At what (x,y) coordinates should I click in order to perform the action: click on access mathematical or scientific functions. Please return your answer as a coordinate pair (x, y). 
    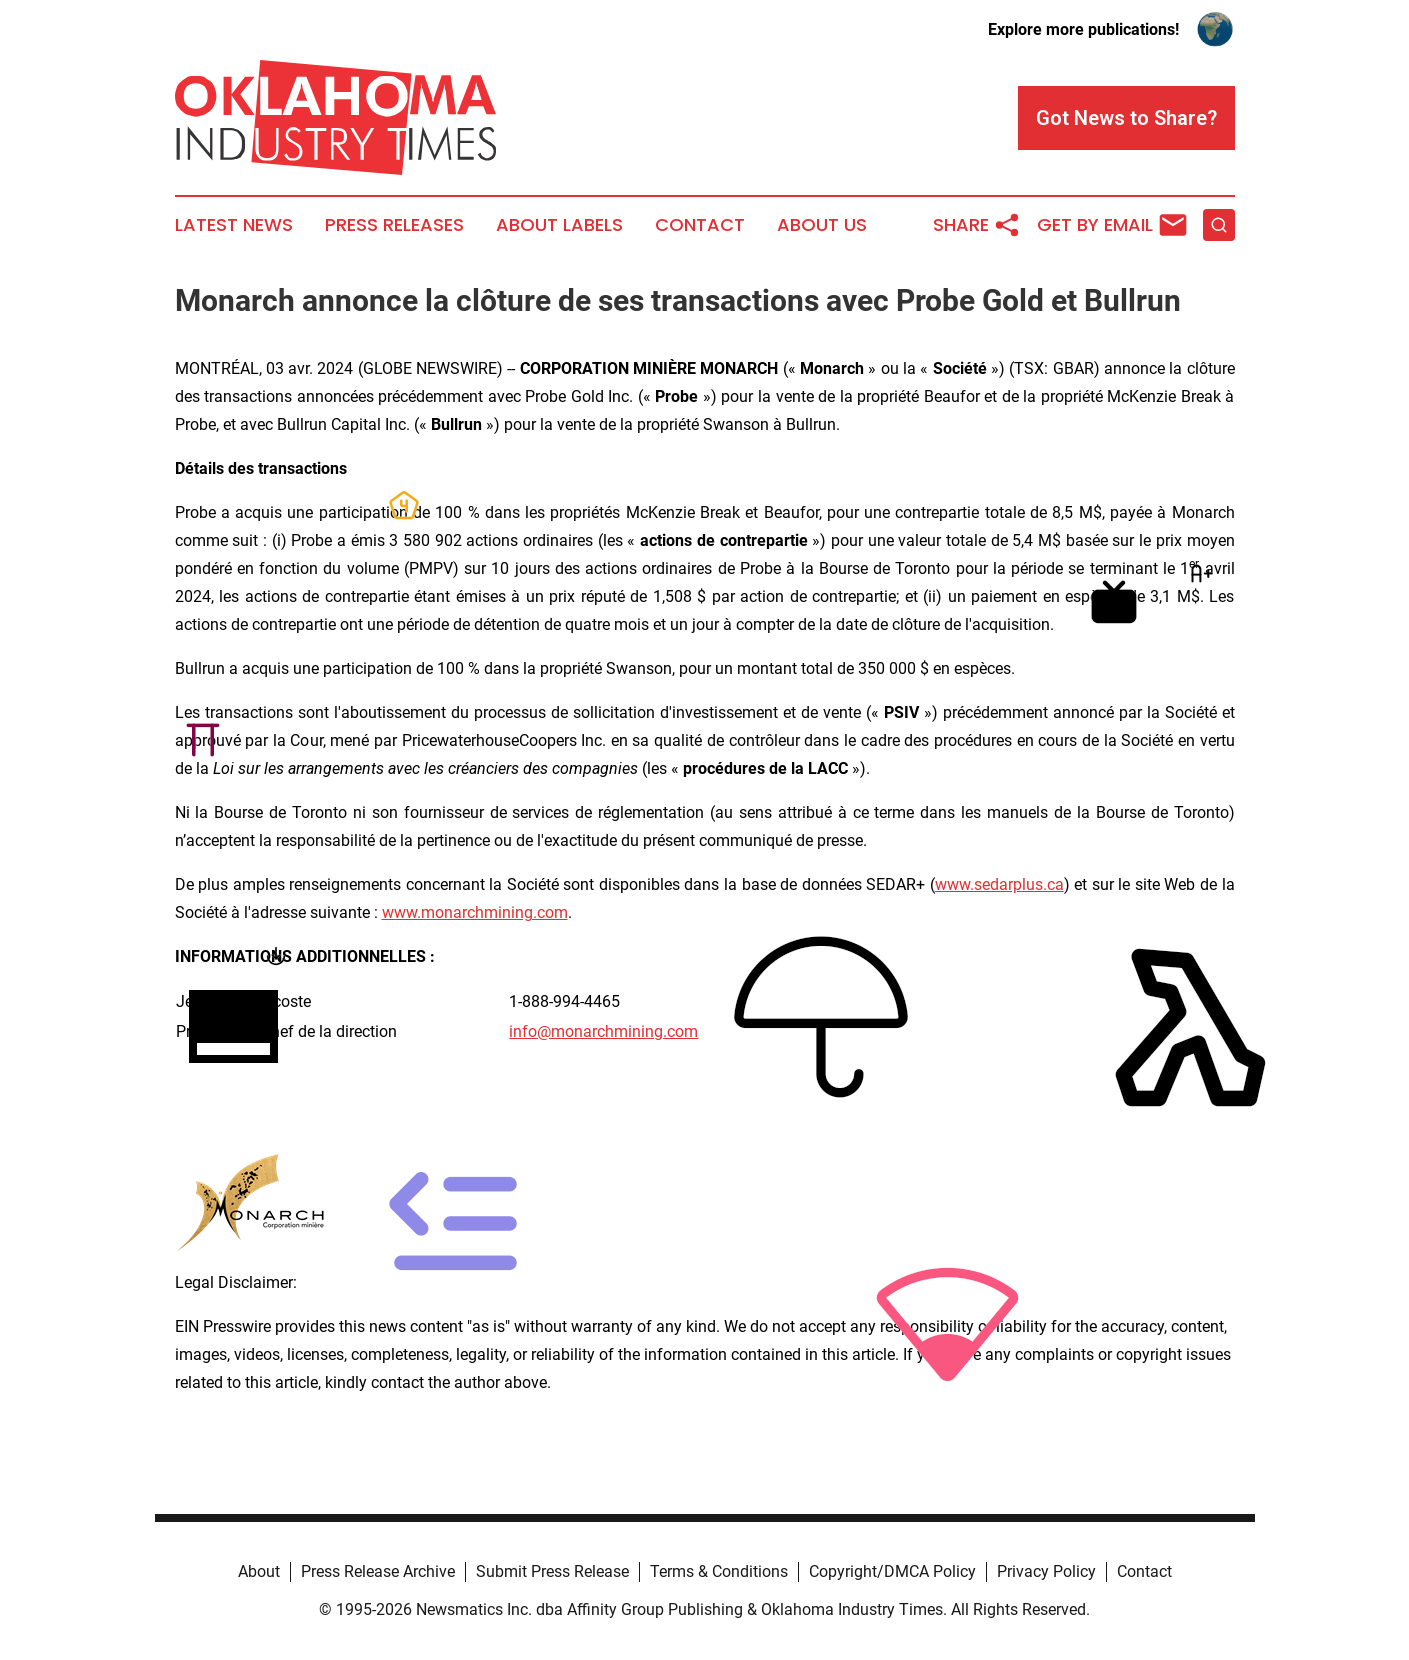
    Looking at the image, I should click on (203, 740).